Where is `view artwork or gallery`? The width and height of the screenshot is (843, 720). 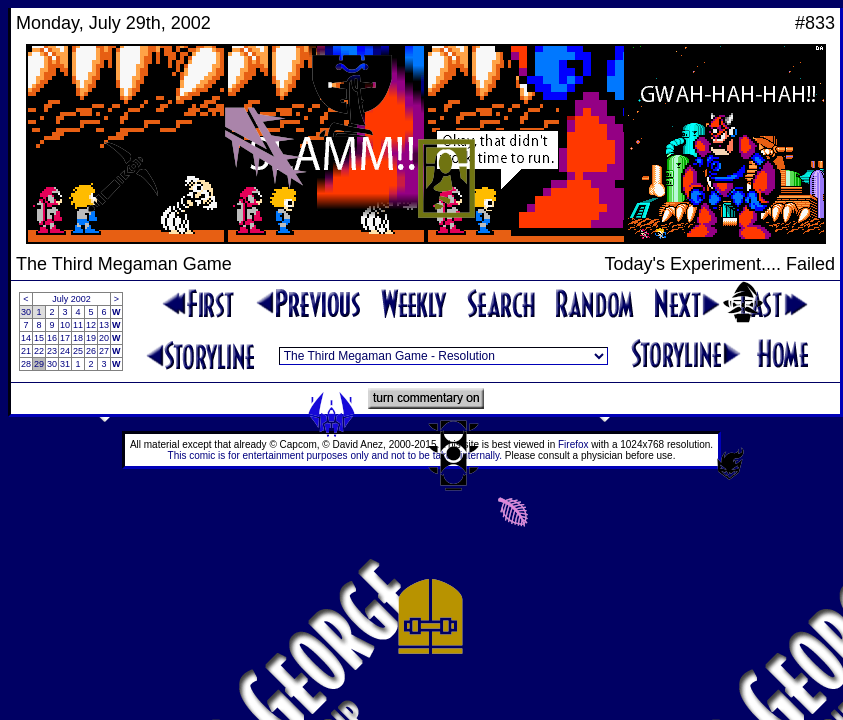 view artwork or gallery is located at coordinates (446, 178).